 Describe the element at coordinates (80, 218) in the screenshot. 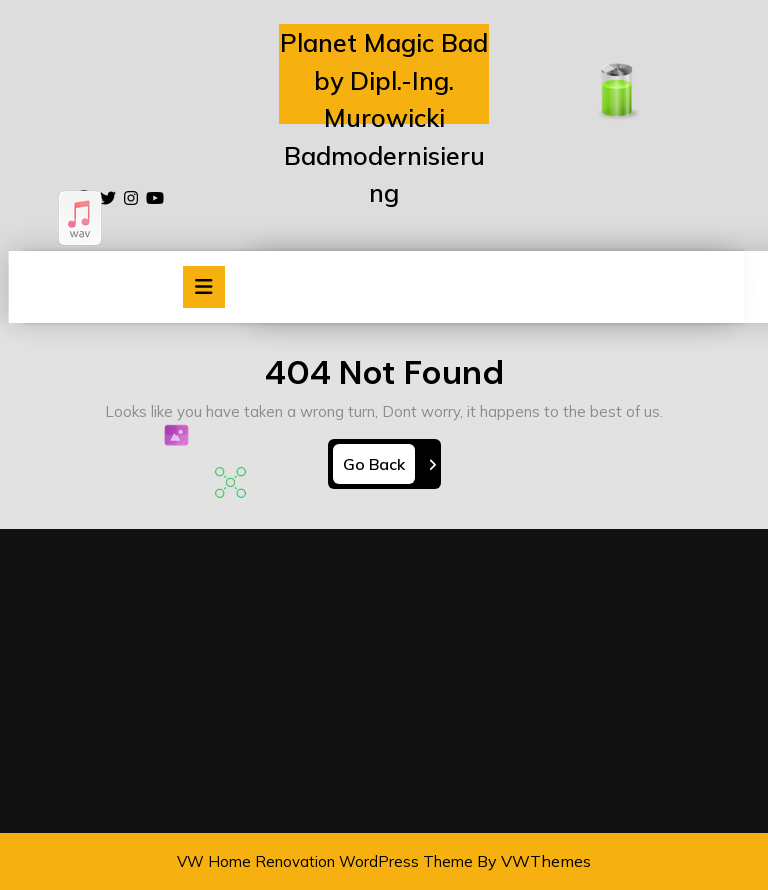

I see `a wav audio file` at that location.